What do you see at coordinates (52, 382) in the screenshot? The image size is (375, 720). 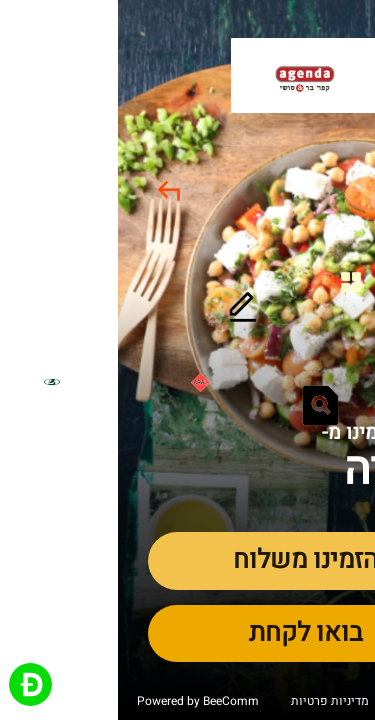 I see `Lada automotive brand logo` at bounding box center [52, 382].